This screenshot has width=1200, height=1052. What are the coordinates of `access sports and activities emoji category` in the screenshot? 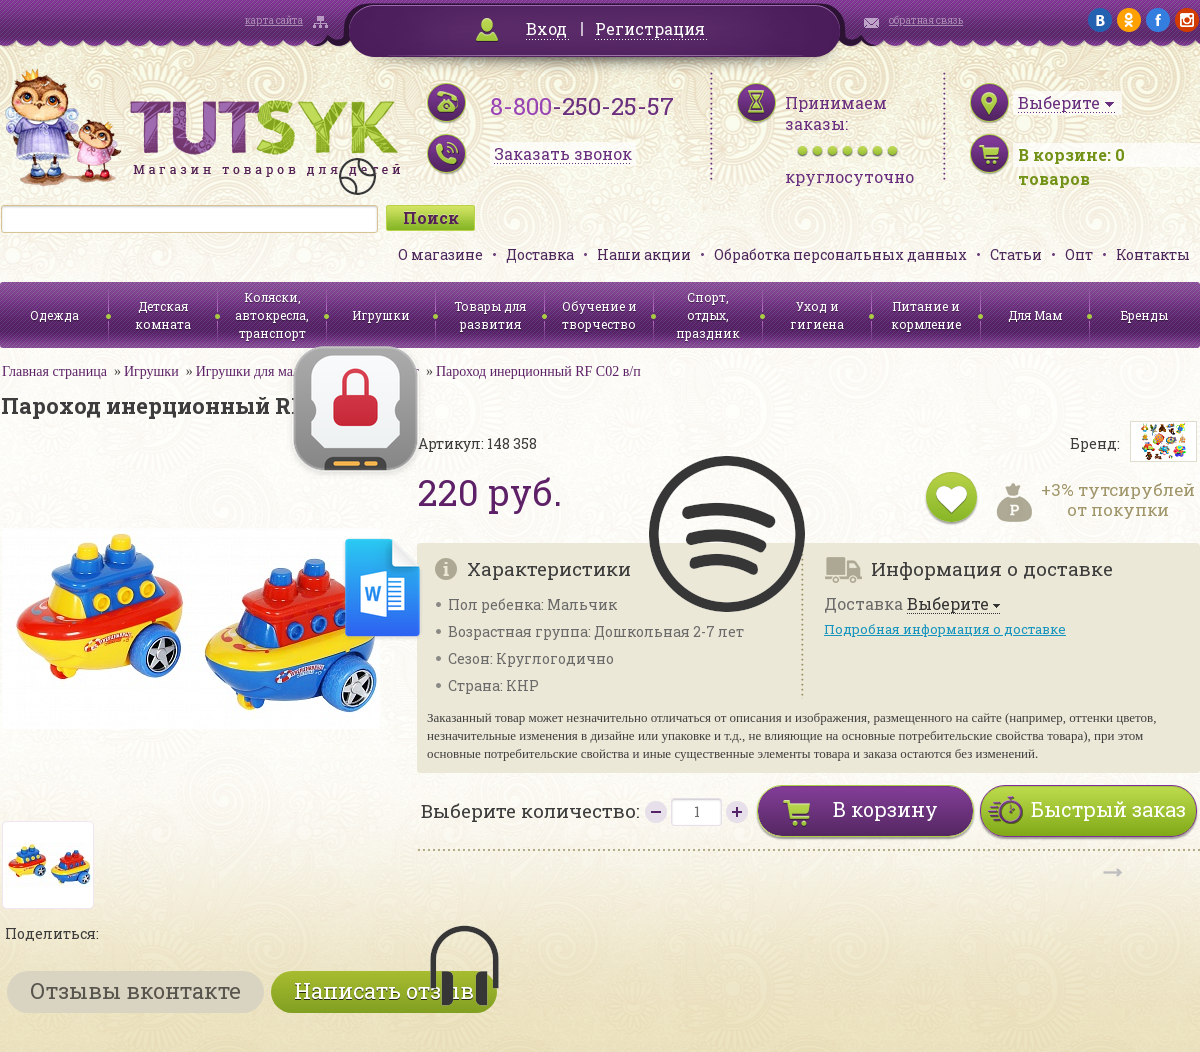 It's located at (357, 176).